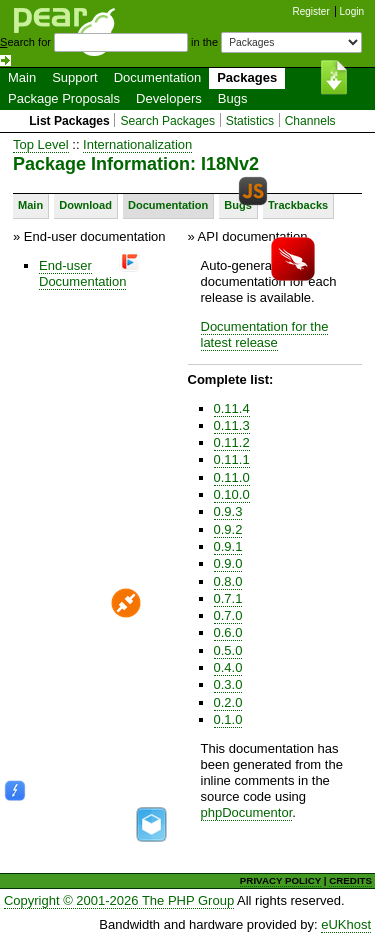 The width and height of the screenshot is (375, 936). What do you see at coordinates (293, 259) in the screenshot?
I see `open CrowdStrike Falcon endpoint security app` at bounding box center [293, 259].